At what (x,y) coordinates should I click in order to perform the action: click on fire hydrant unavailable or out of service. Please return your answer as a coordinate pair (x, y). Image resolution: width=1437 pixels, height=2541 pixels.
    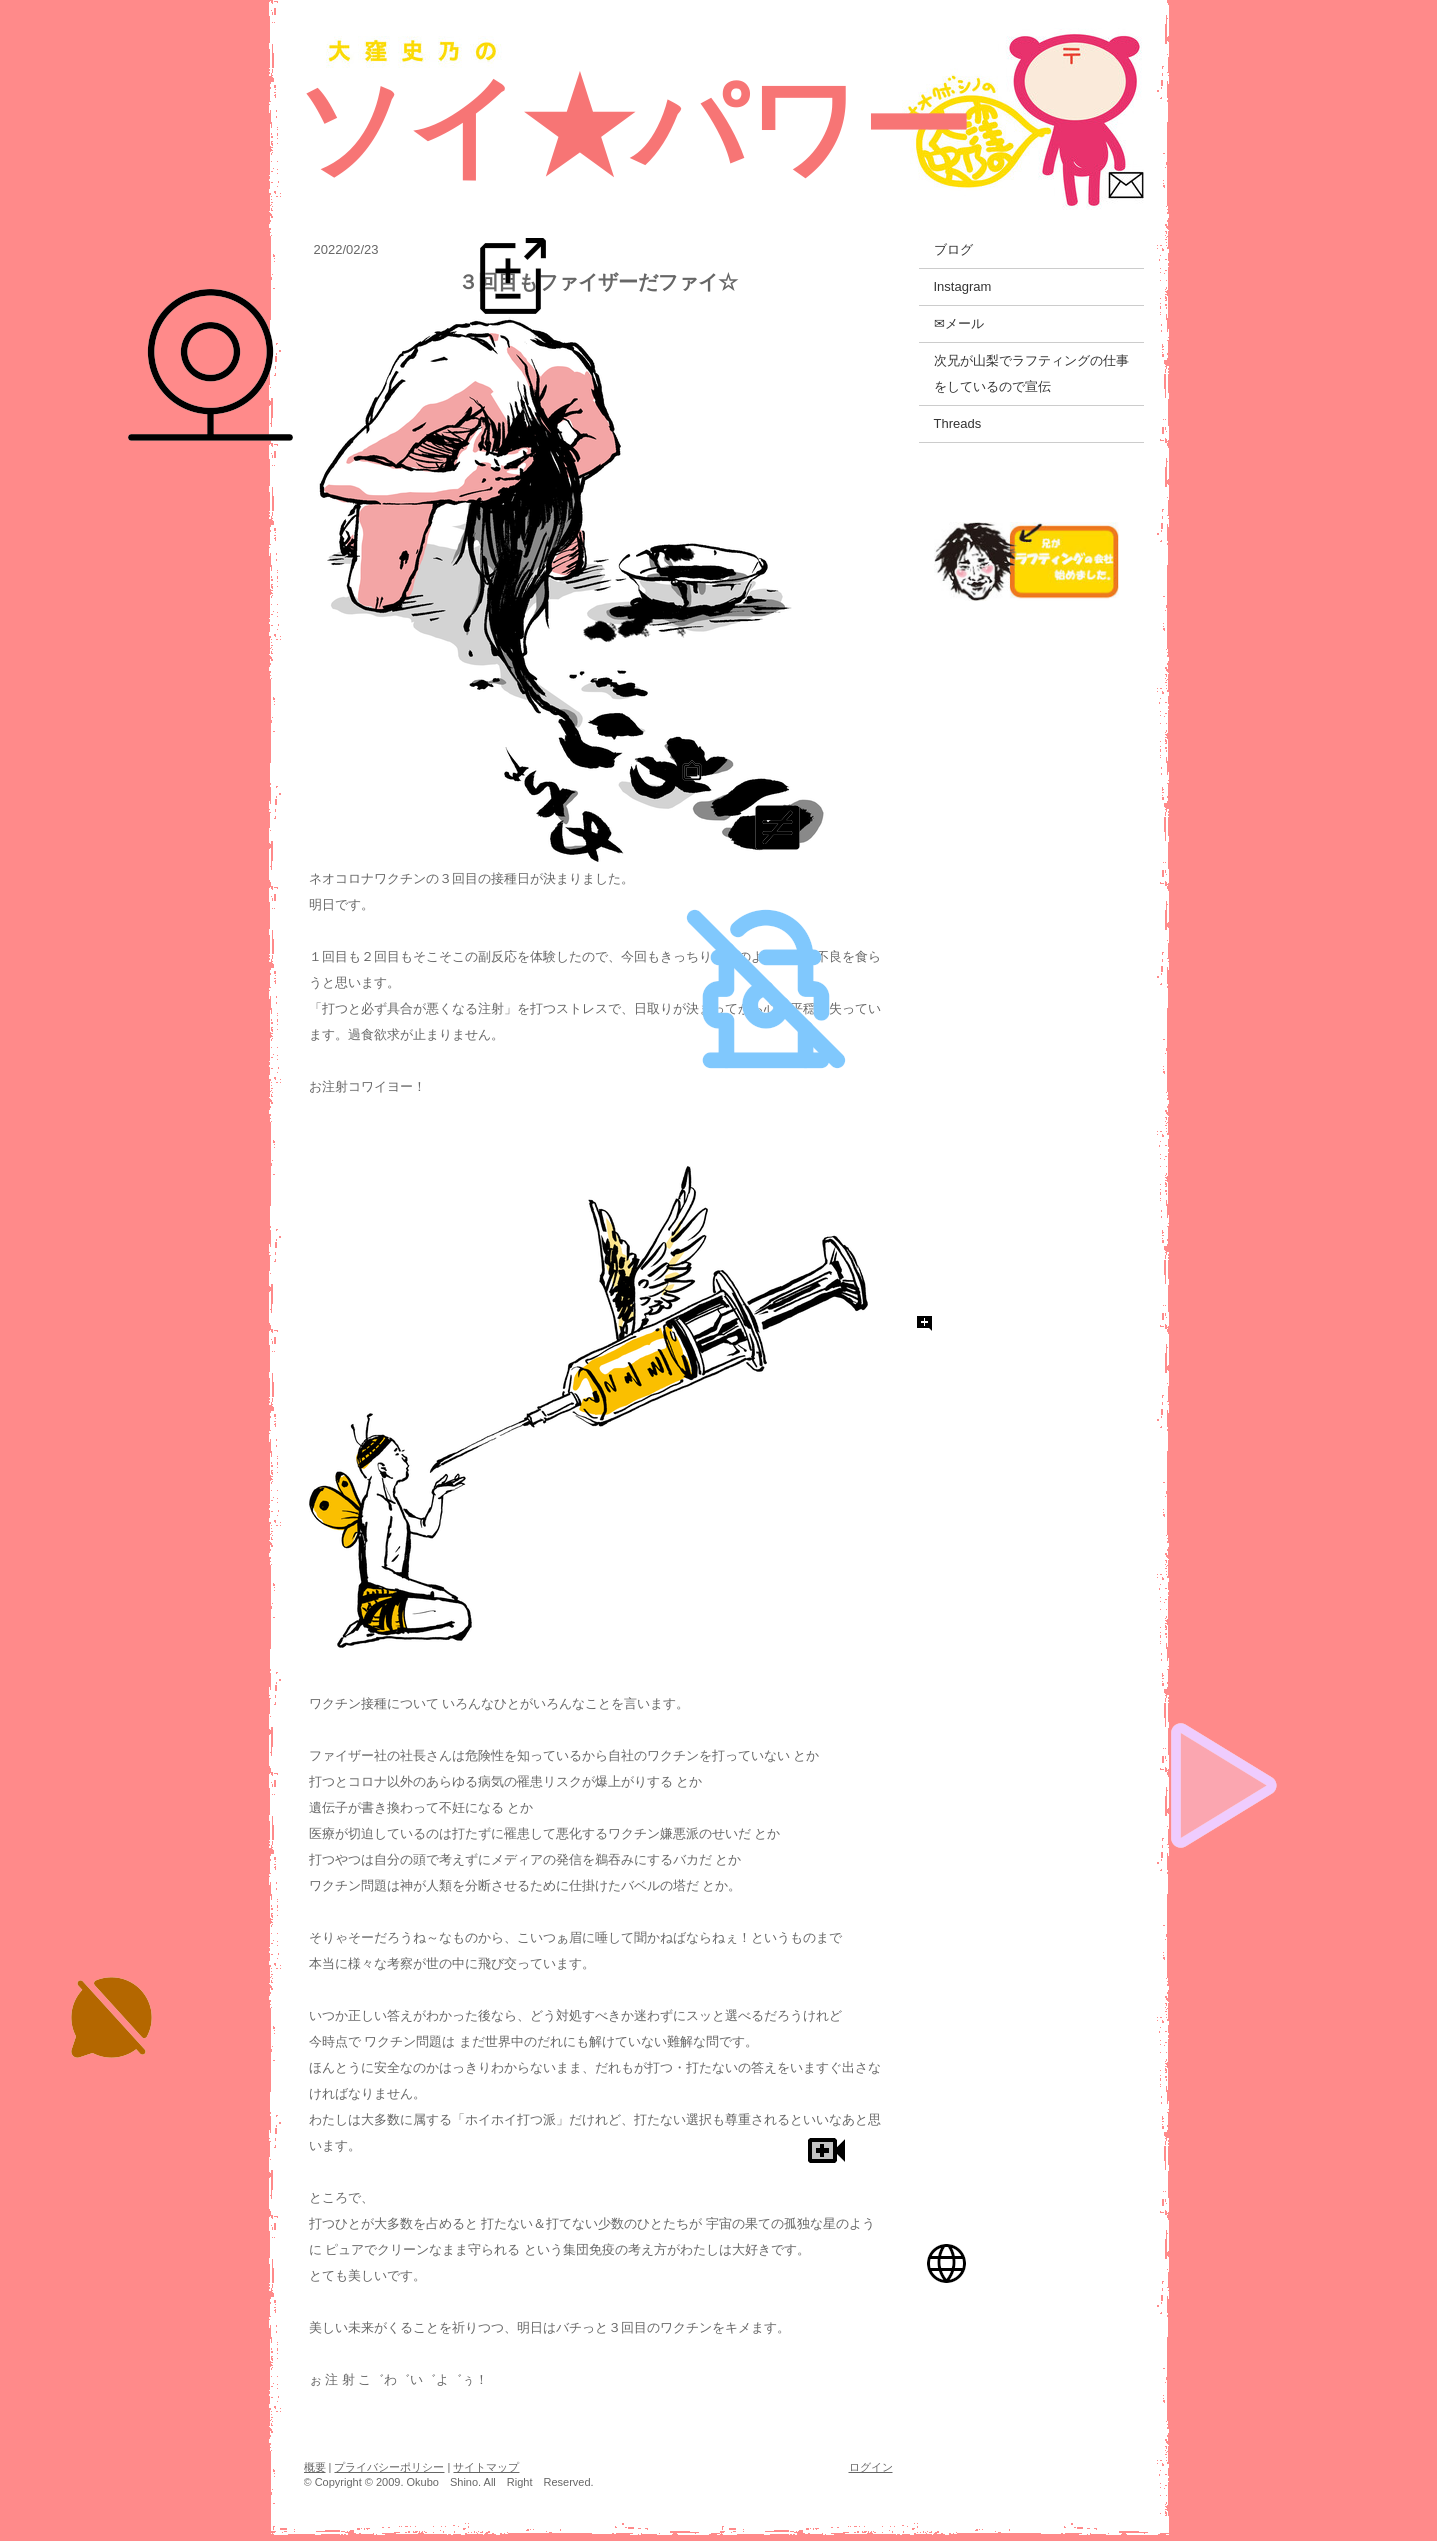
    Looking at the image, I should click on (766, 989).